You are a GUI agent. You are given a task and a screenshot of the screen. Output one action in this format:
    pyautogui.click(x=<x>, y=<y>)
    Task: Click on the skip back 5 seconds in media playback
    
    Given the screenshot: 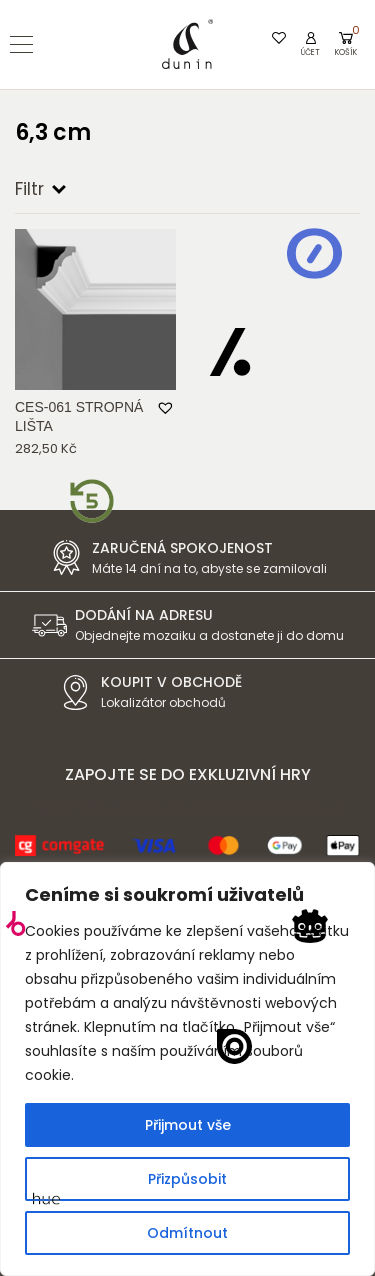 What is the action you would take?
    pyautogui.click(x=92, y=501)
    